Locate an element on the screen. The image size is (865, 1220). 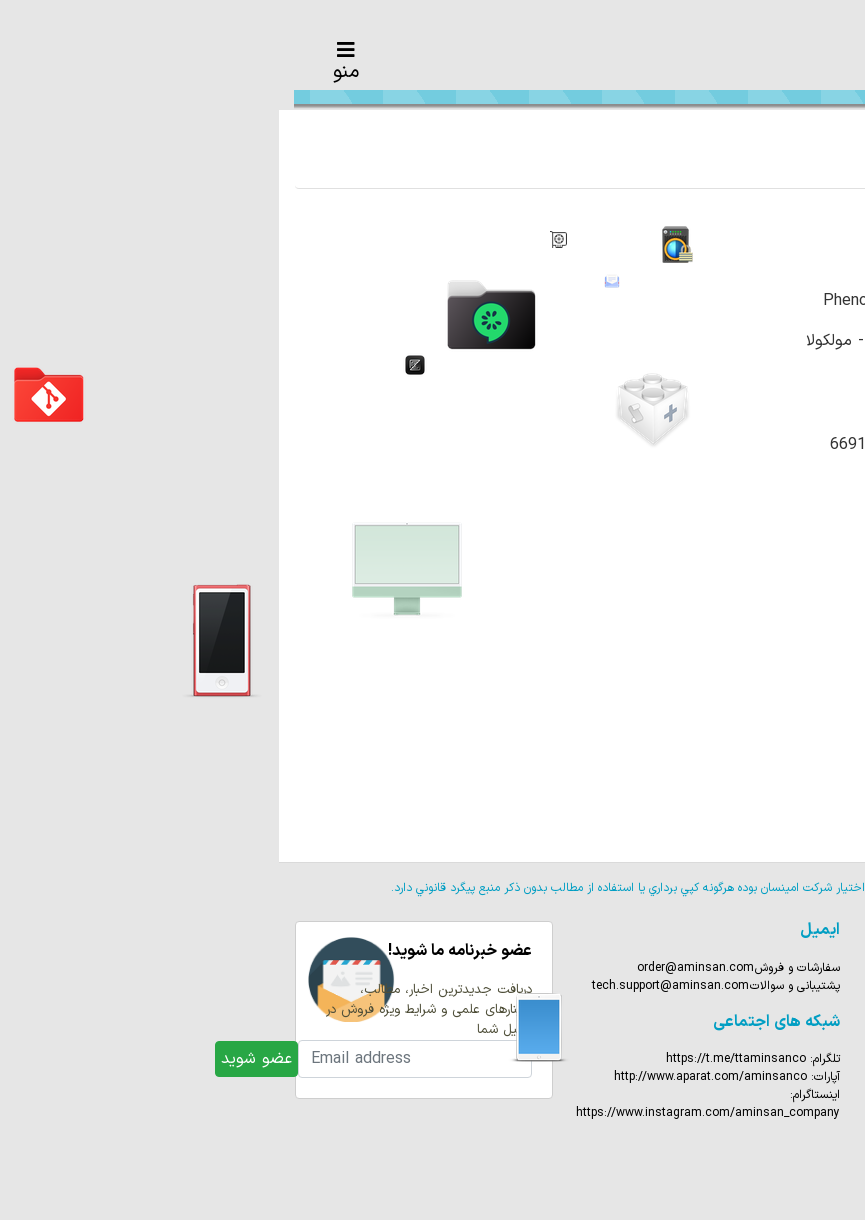
indicates a locked RAID 1 storage array is located at coordinates (675, 244).